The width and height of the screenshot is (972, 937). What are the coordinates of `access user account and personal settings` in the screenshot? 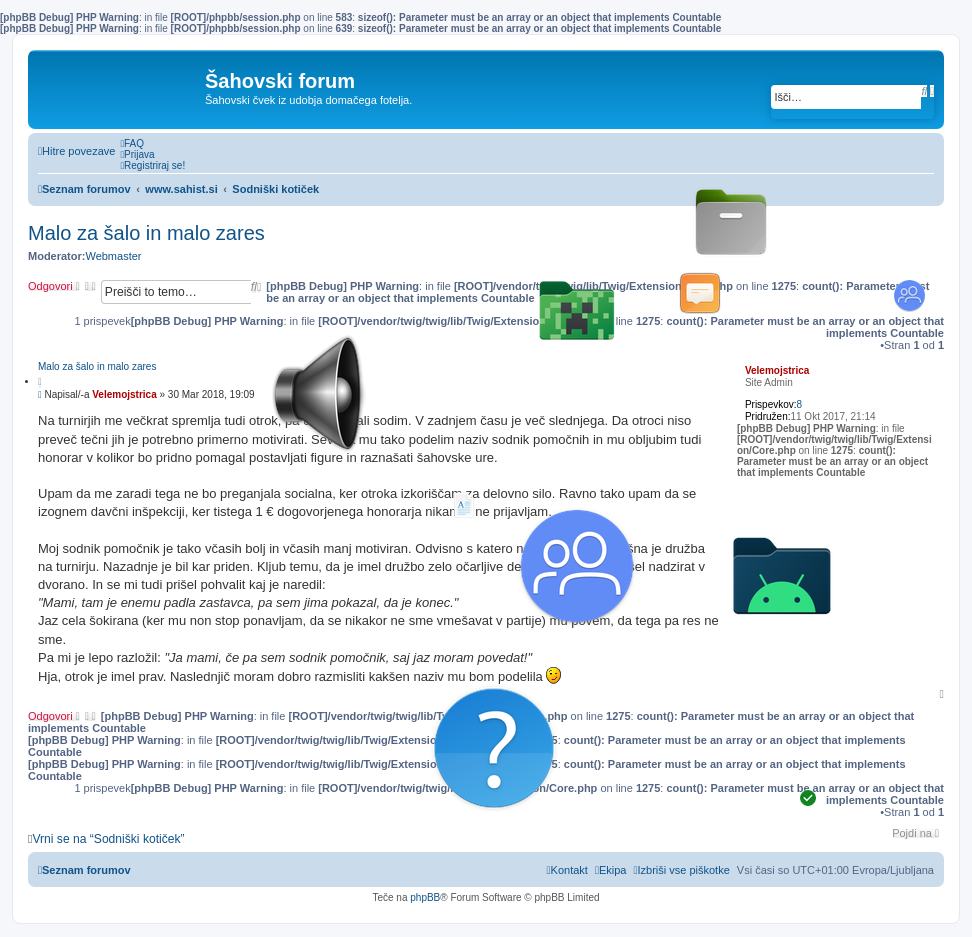 It's located at (909, 295).